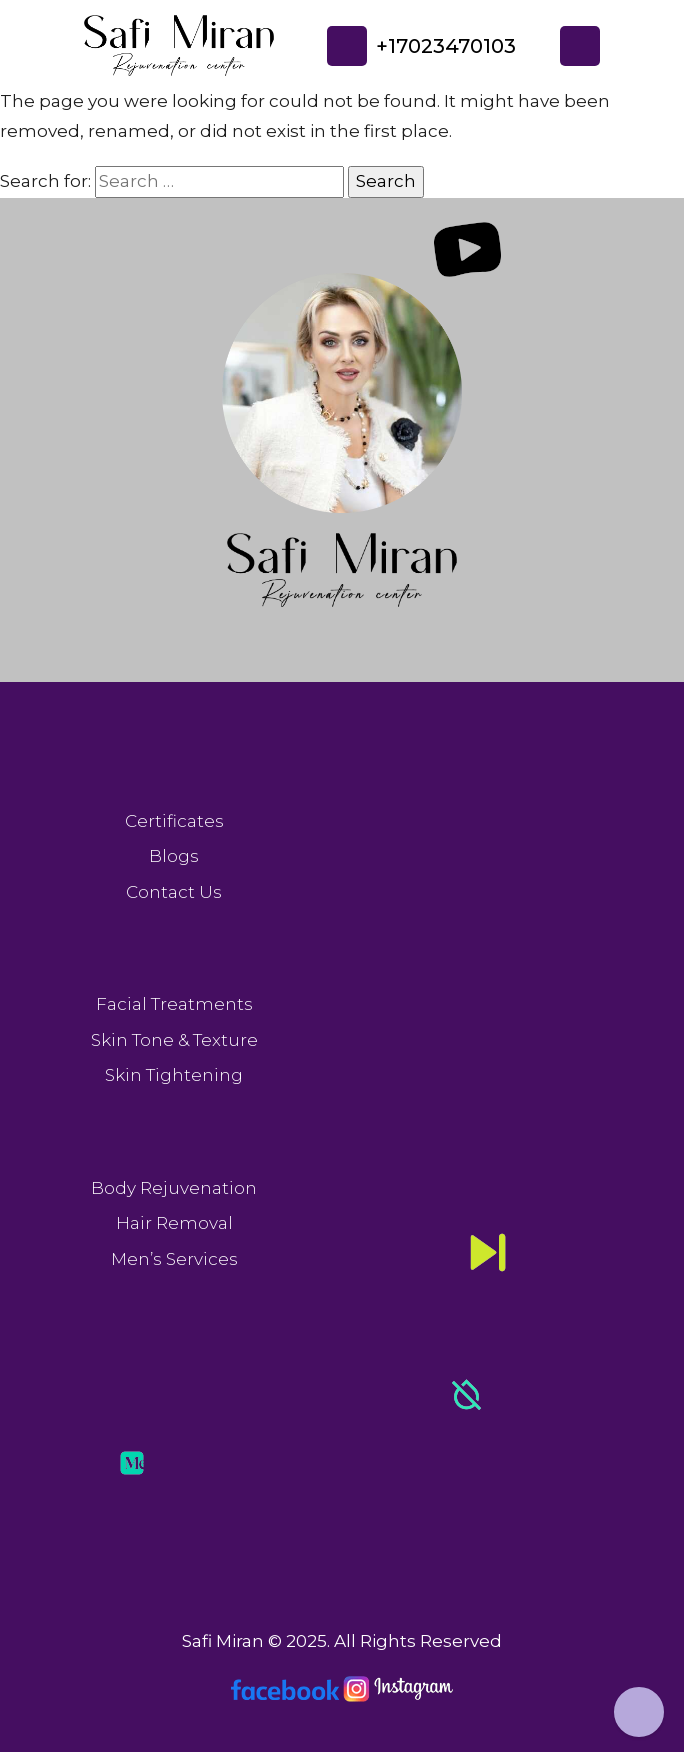 This screenshot has width=684, height=1752. I want to click on open YouTube Kids app, so click(467, 249).